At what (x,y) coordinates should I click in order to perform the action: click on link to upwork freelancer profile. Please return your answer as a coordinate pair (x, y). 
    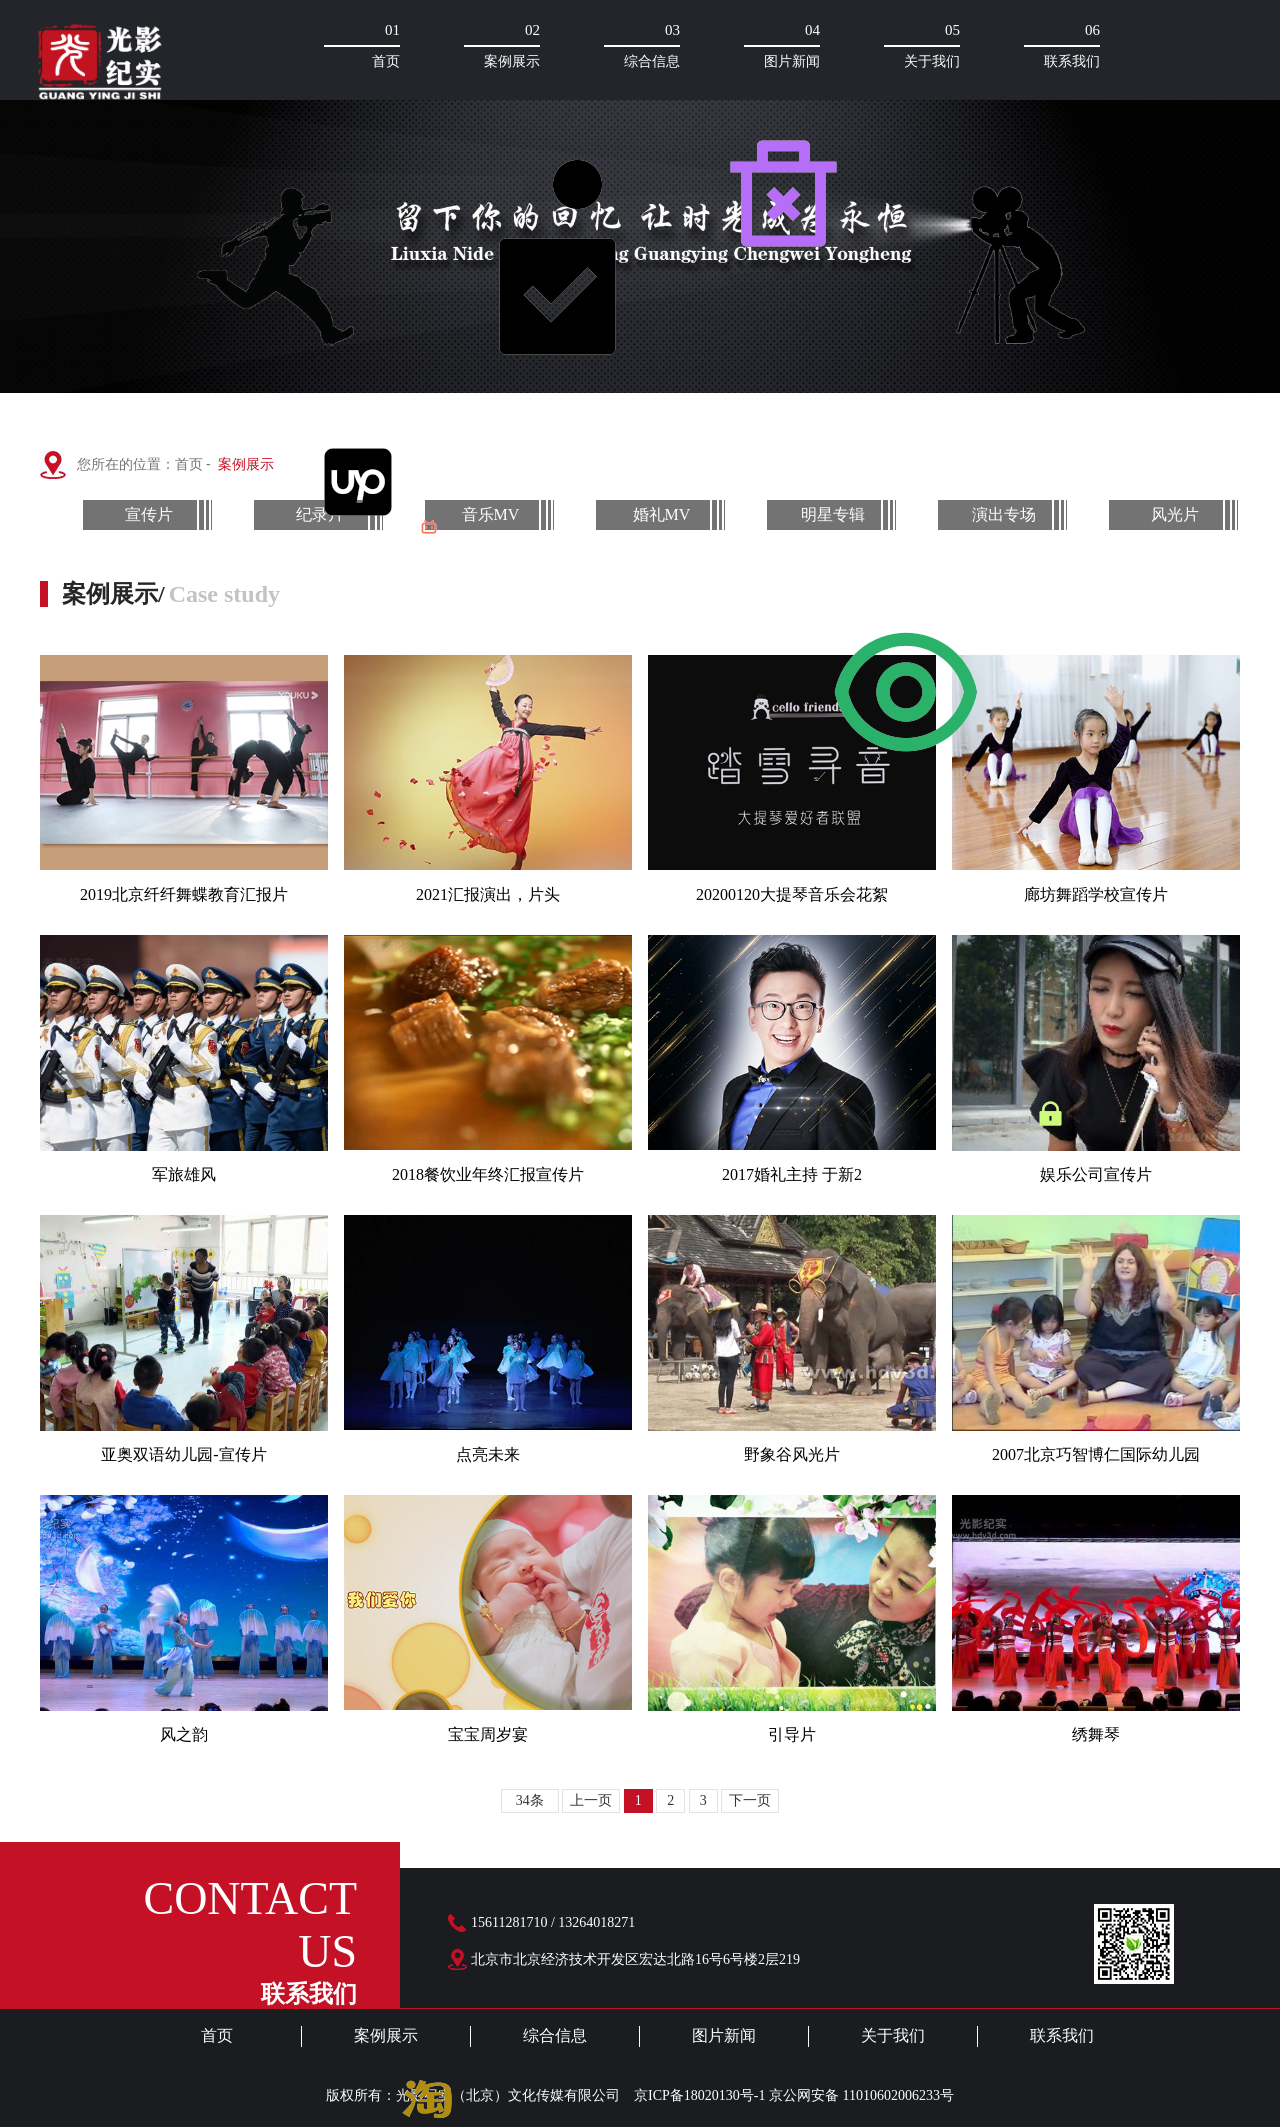
    Looking at the image, I should click on (358, 482).